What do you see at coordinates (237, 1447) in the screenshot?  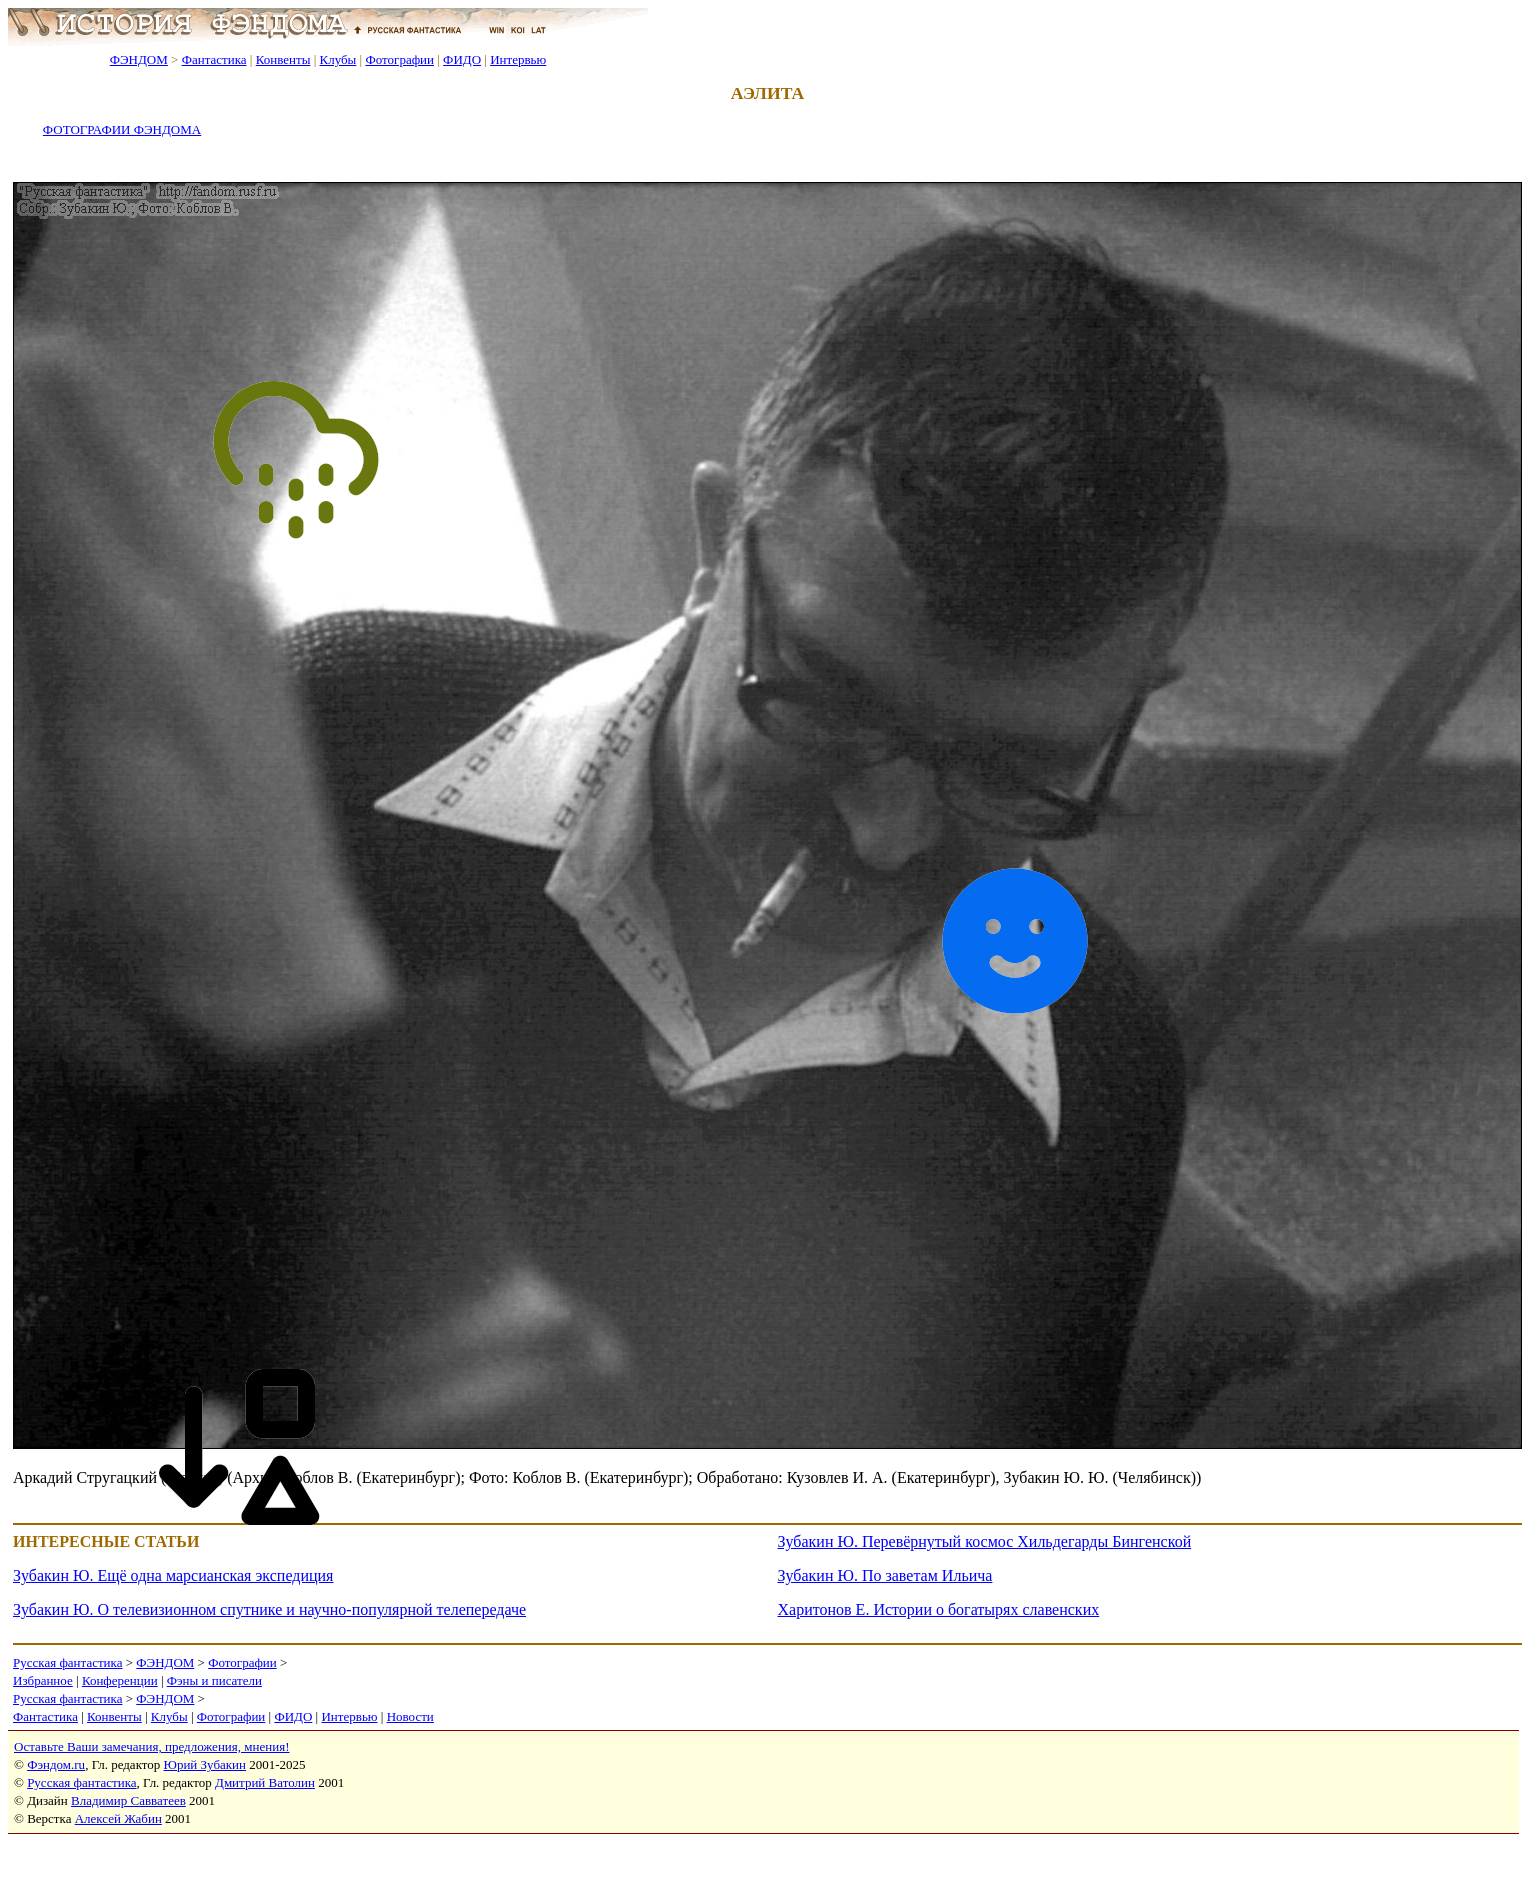 I see `sort items in ascending order` at bounding box center [237, 1447].